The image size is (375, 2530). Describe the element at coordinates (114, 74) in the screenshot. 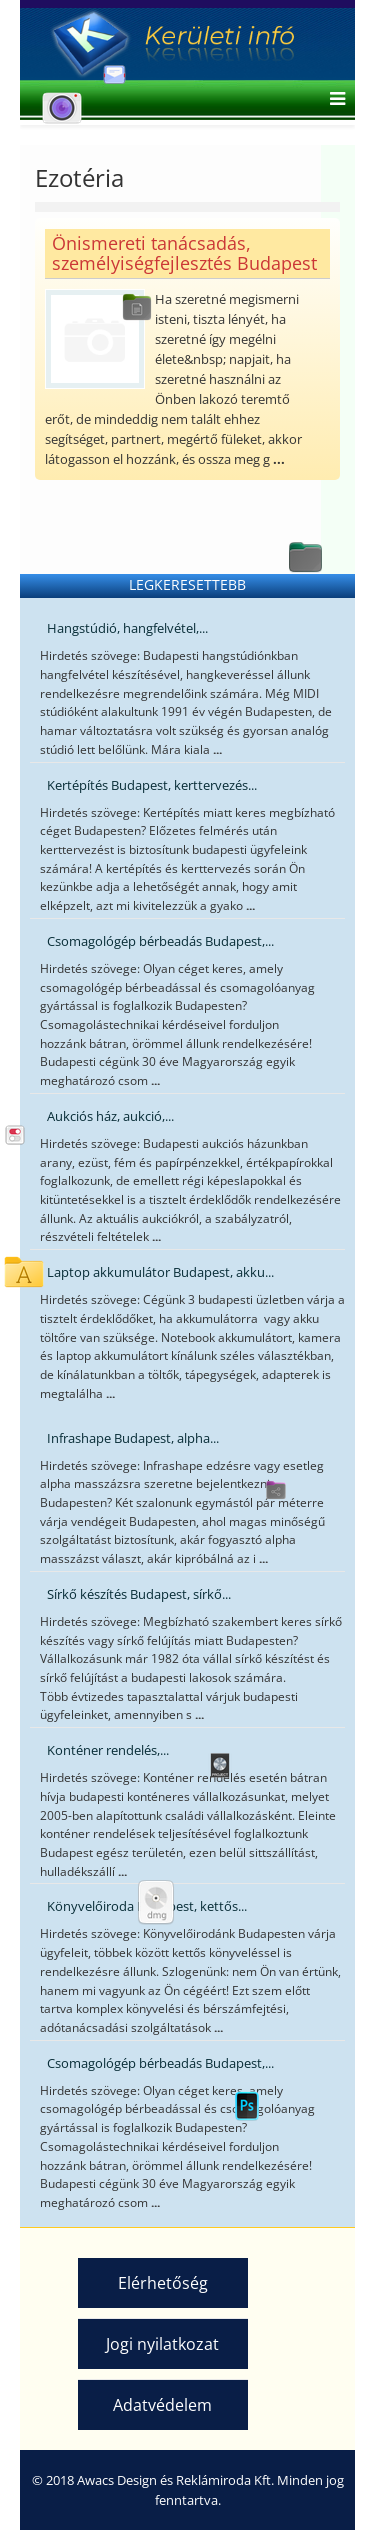

I see `open the mail app` at that location.